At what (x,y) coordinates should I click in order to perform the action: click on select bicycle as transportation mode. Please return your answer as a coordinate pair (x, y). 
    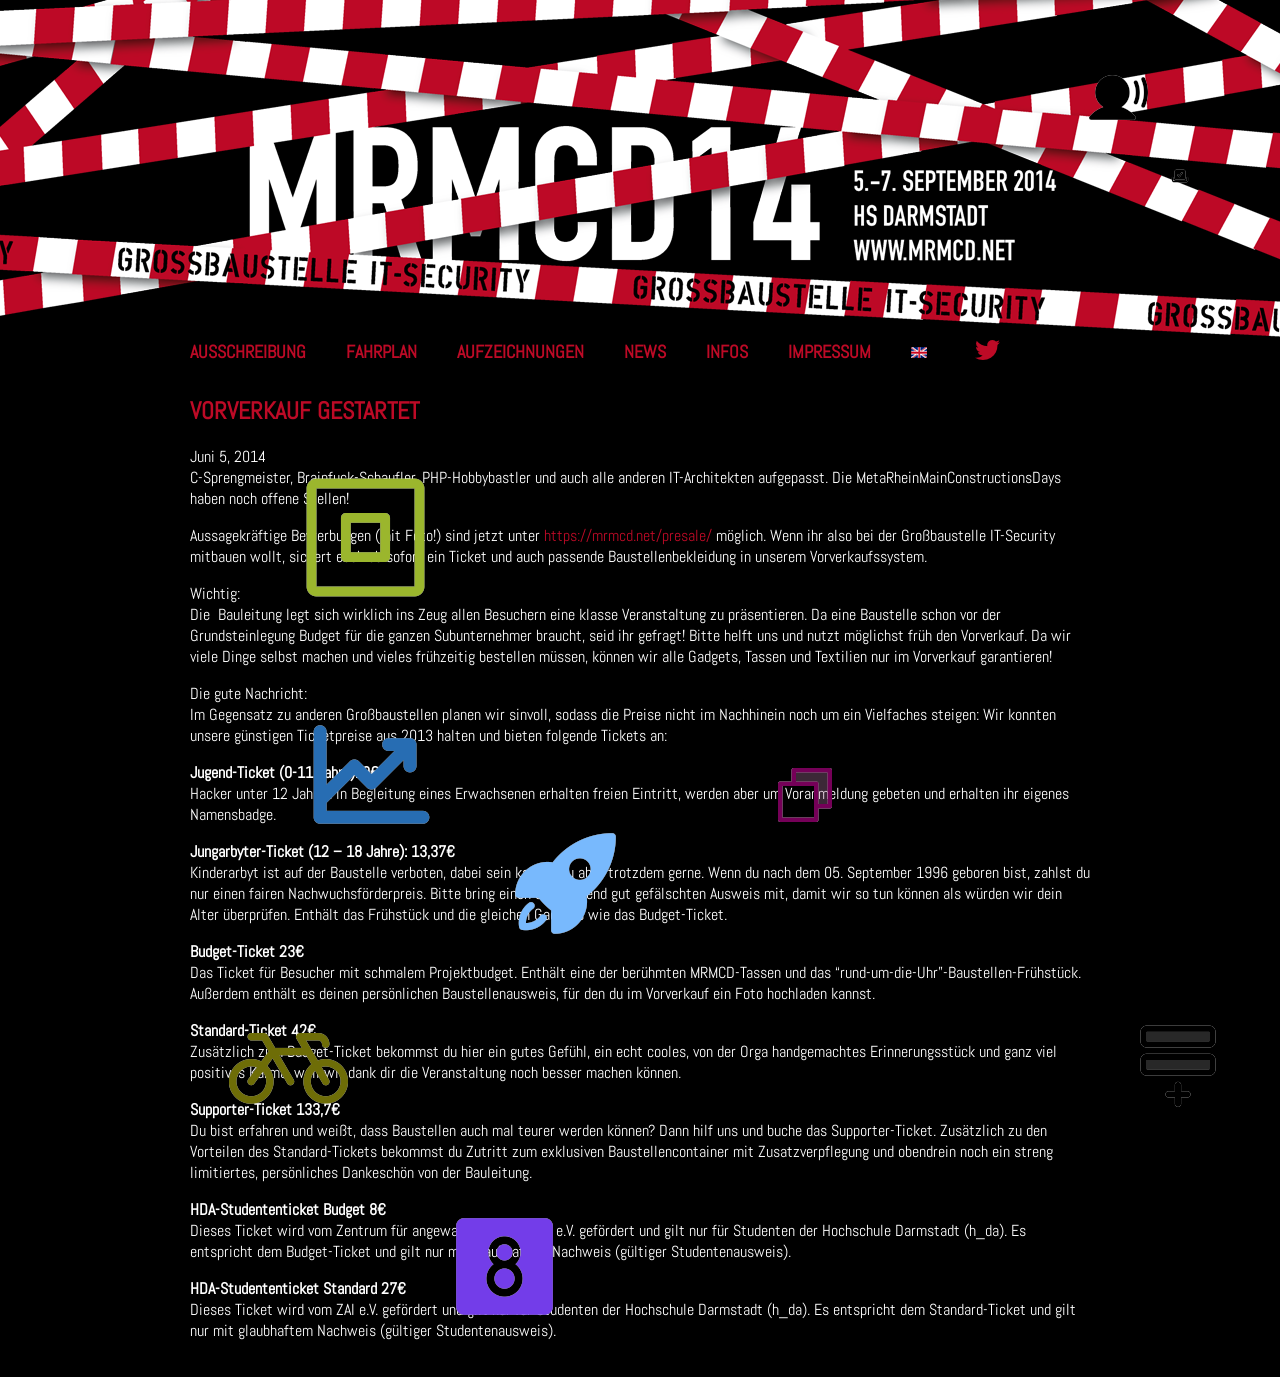
    Looking at the image, I should click on (288, 1066).